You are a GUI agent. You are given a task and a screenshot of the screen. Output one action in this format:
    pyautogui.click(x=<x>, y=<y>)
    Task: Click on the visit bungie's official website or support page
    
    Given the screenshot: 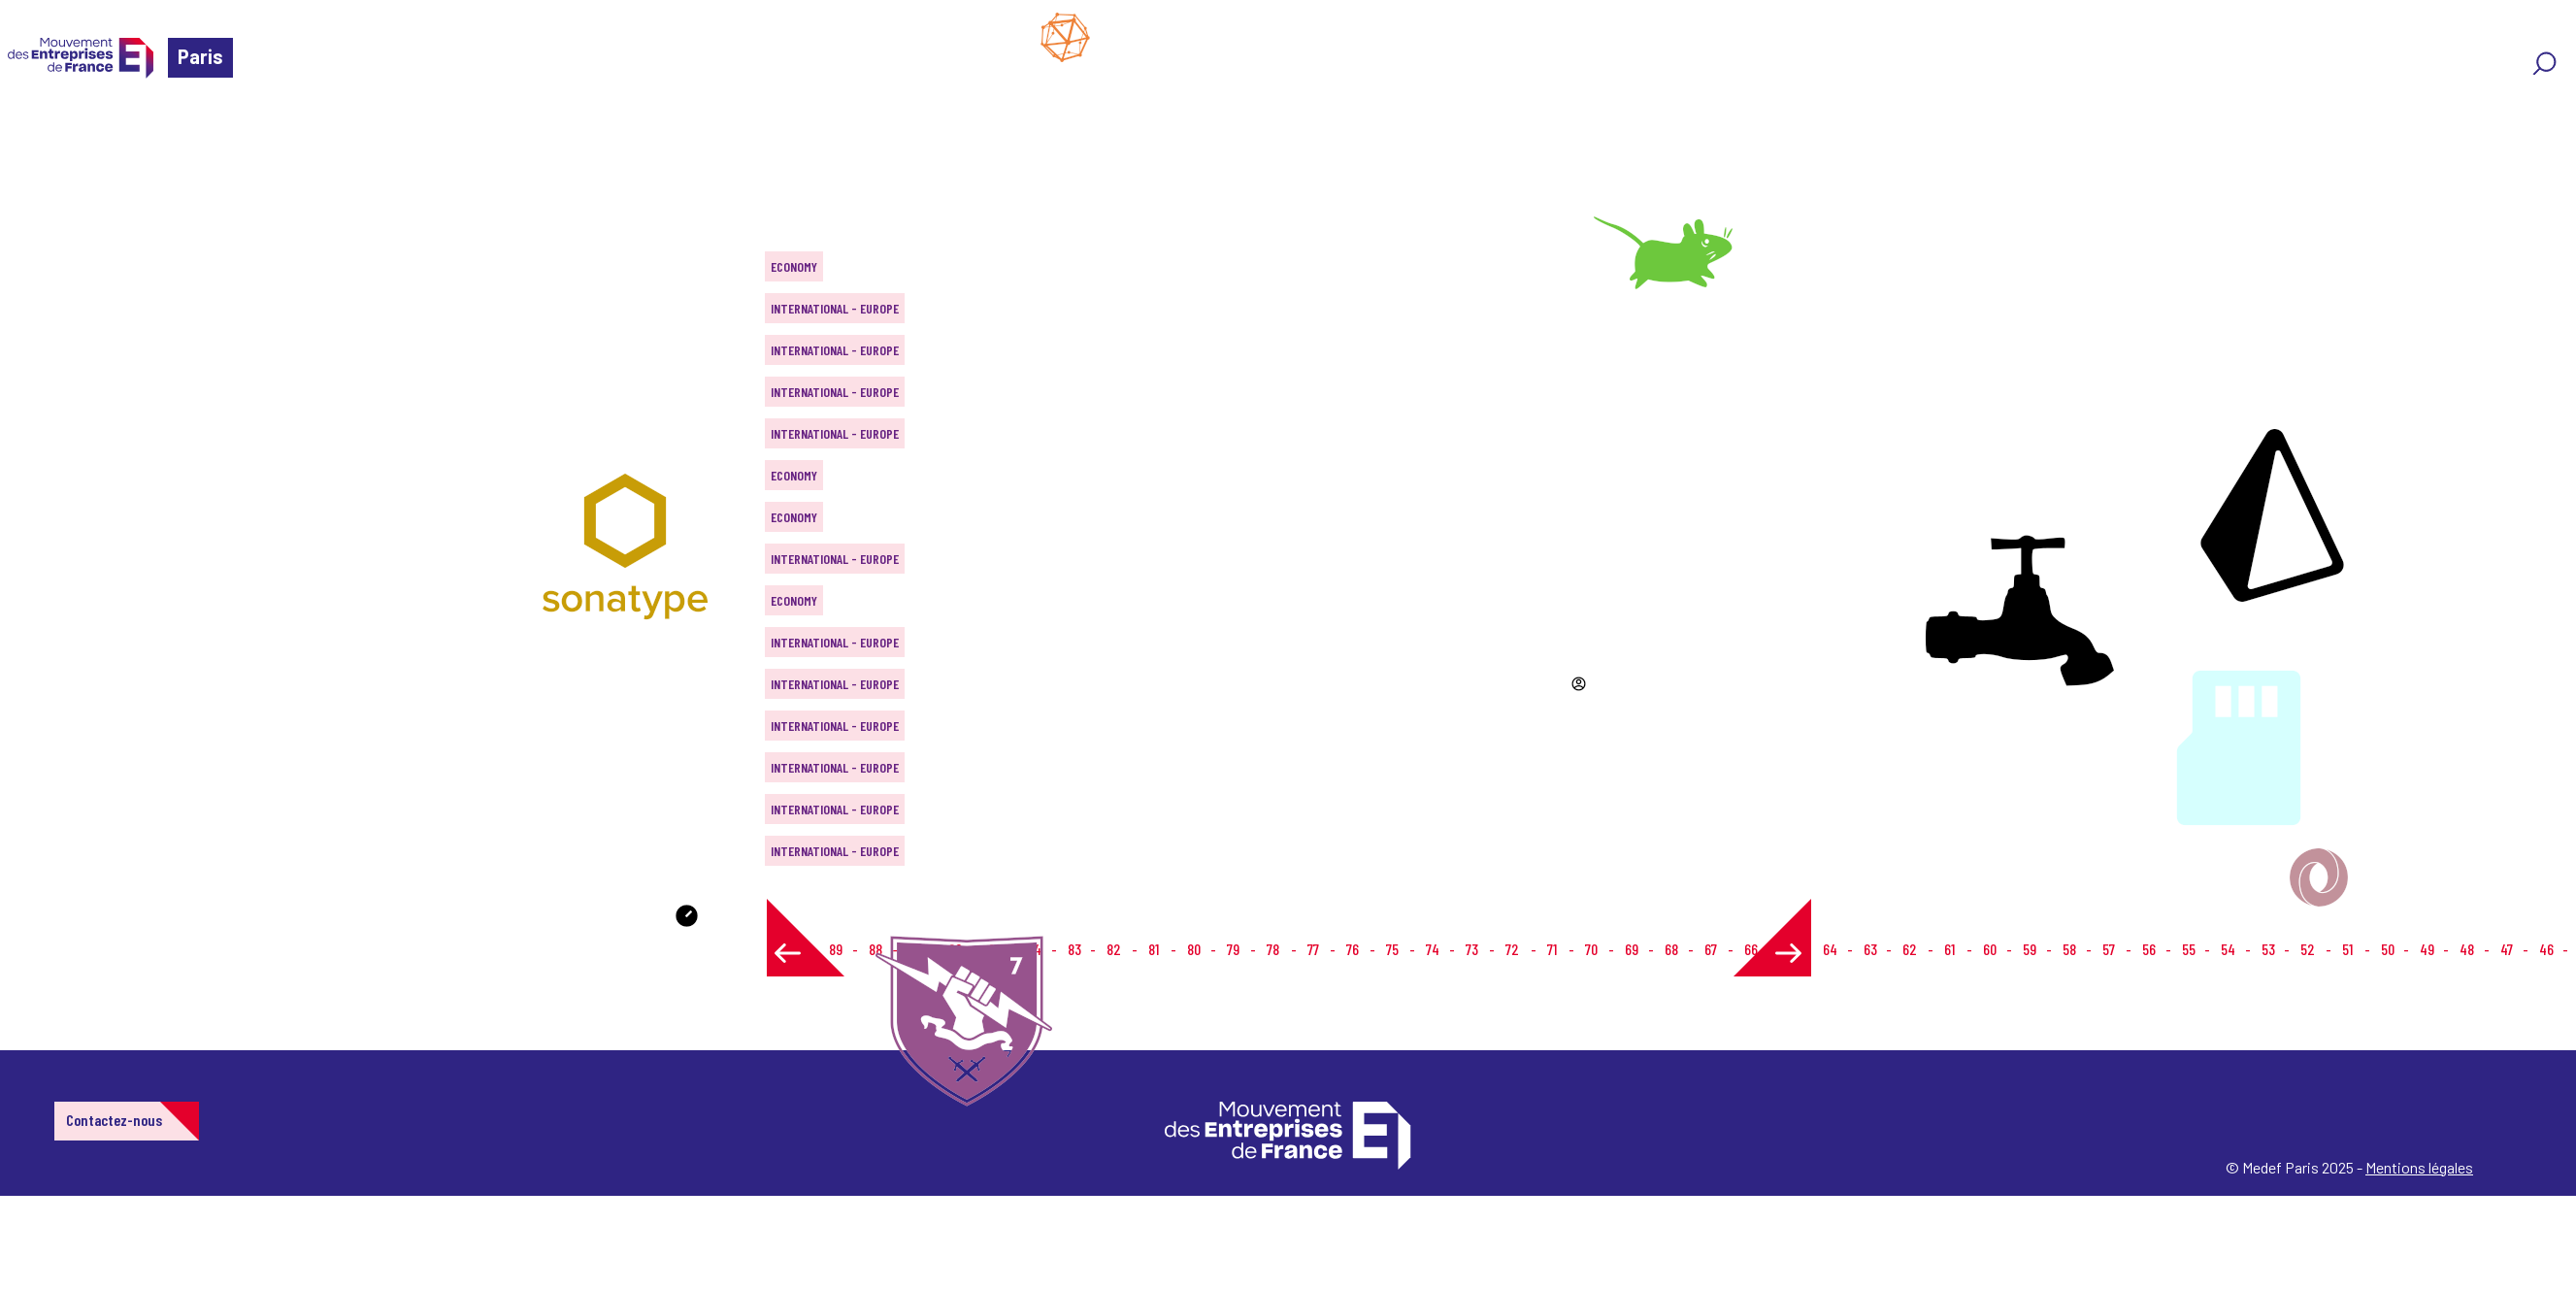 What is the action you would take?
    pyautogui.click(x=964, y=1021)
    